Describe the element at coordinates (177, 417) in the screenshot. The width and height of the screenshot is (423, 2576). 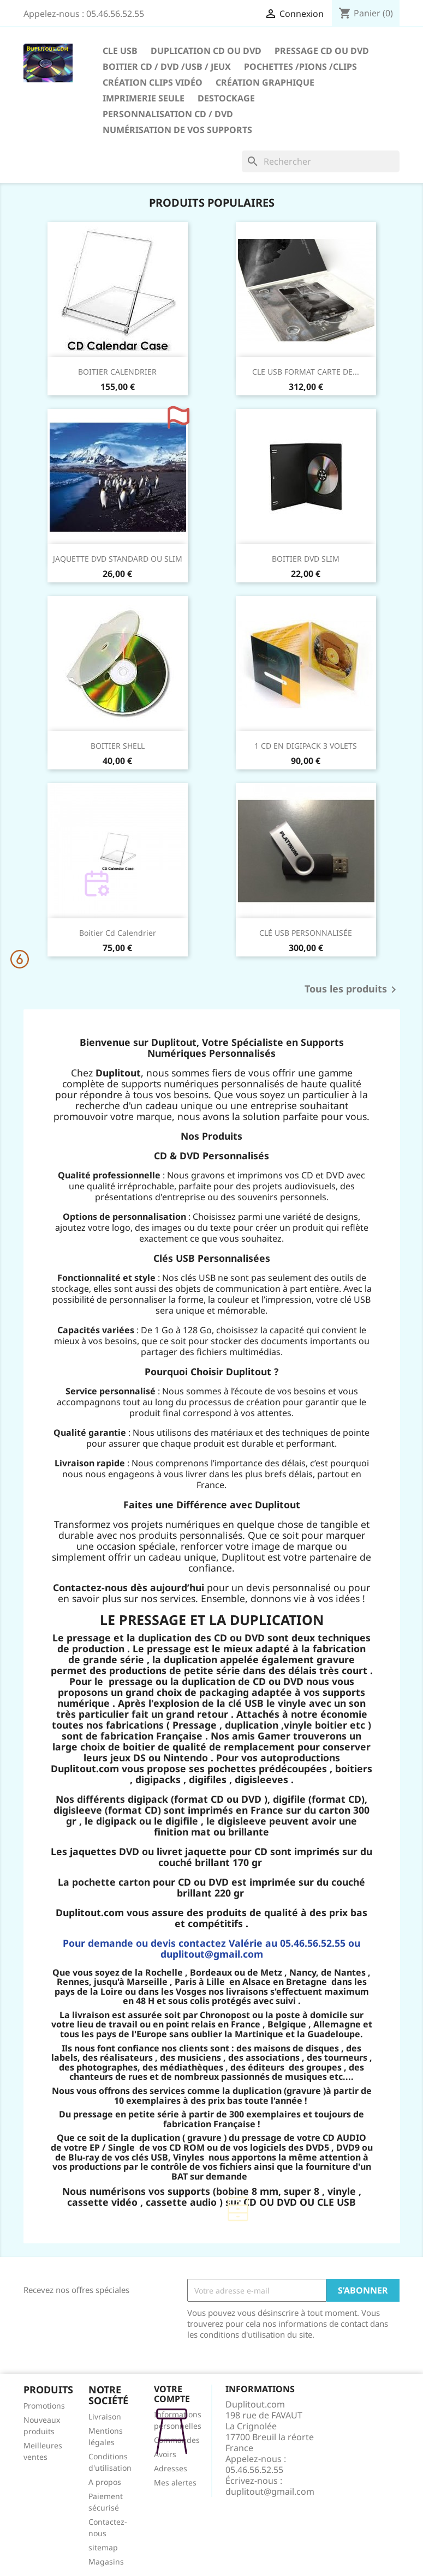
I see `flag or mark an item for follow-up` at that location.